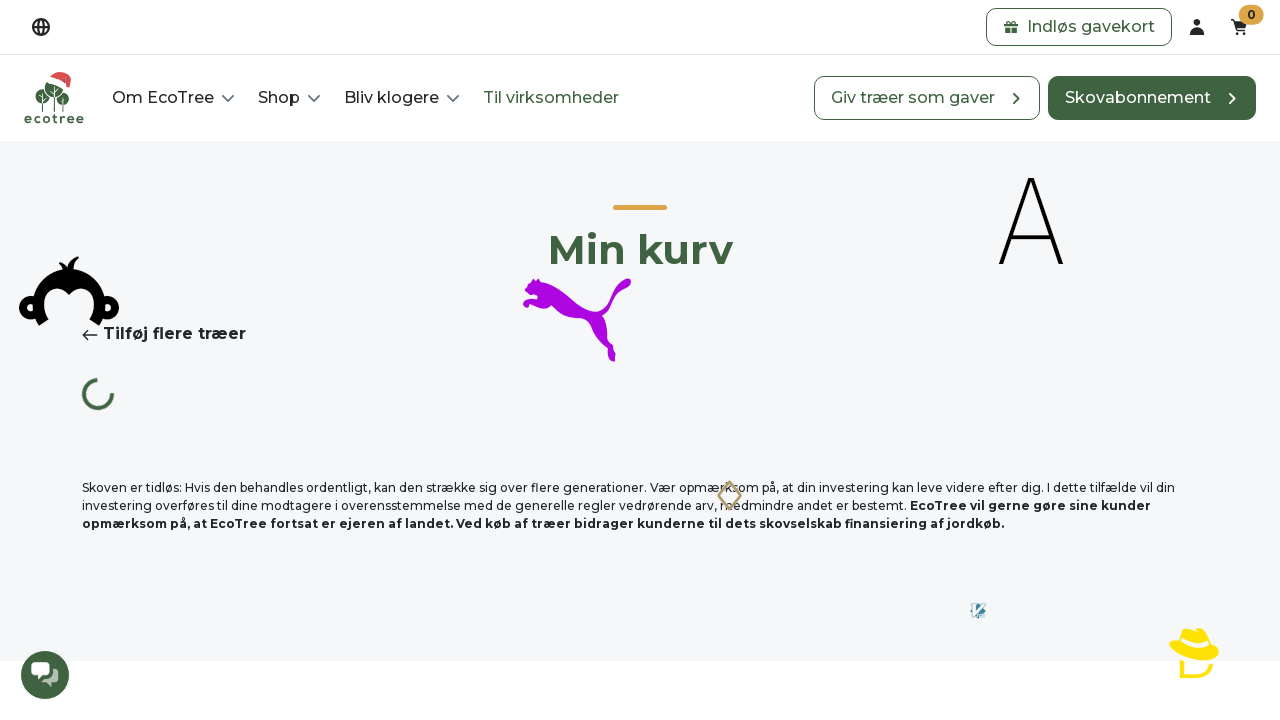 The image size is (1280, 720). Describe the element at coordinates (69, 291) in the screenshot. I see `open SurveyMonkey app` at that location.